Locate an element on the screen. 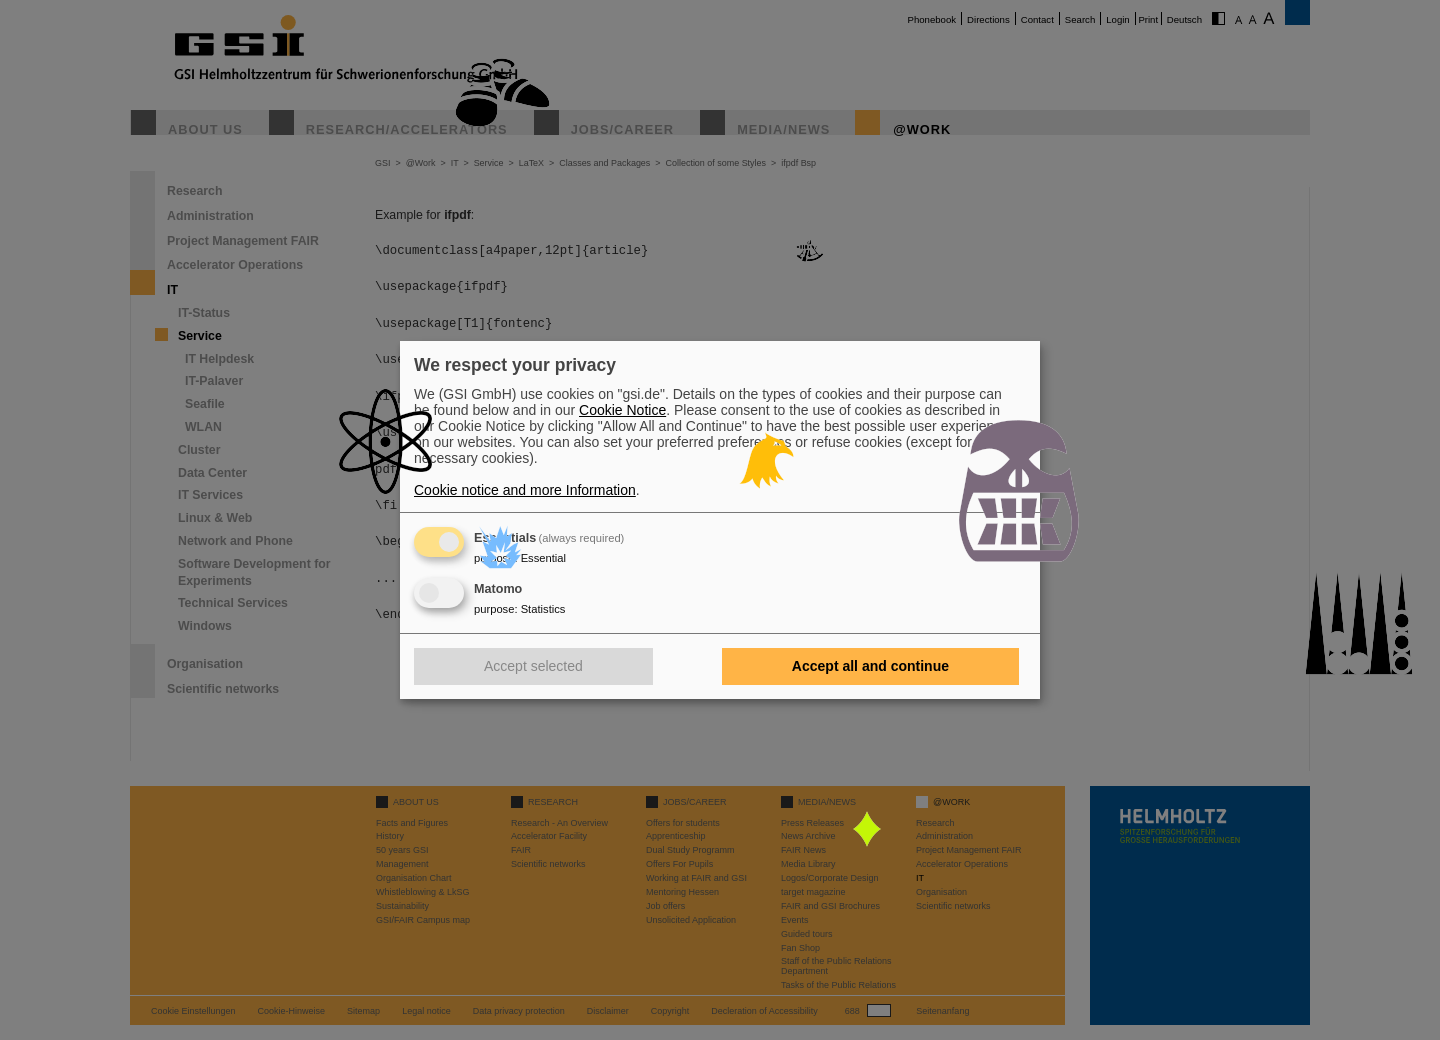 Image resolution: width=1440 pixels, height=1040 pixels. play backgammon is located at coordinates (1359, 621).